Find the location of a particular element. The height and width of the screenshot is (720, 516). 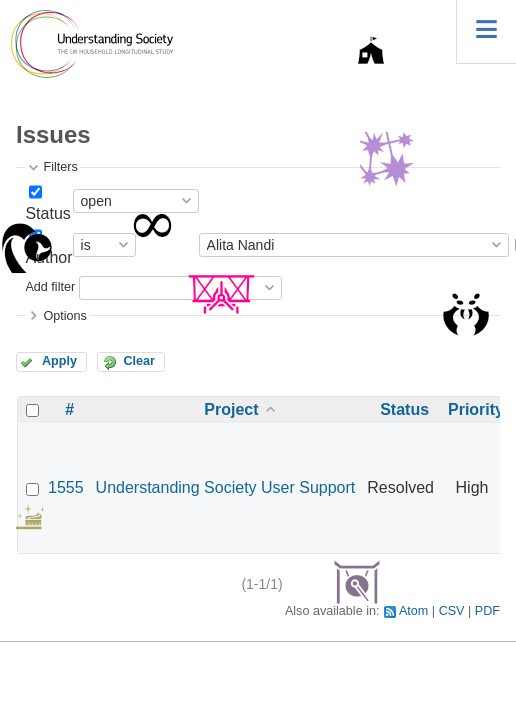

indicates laser or energy weapon effect is located at coordinates (387, 159).